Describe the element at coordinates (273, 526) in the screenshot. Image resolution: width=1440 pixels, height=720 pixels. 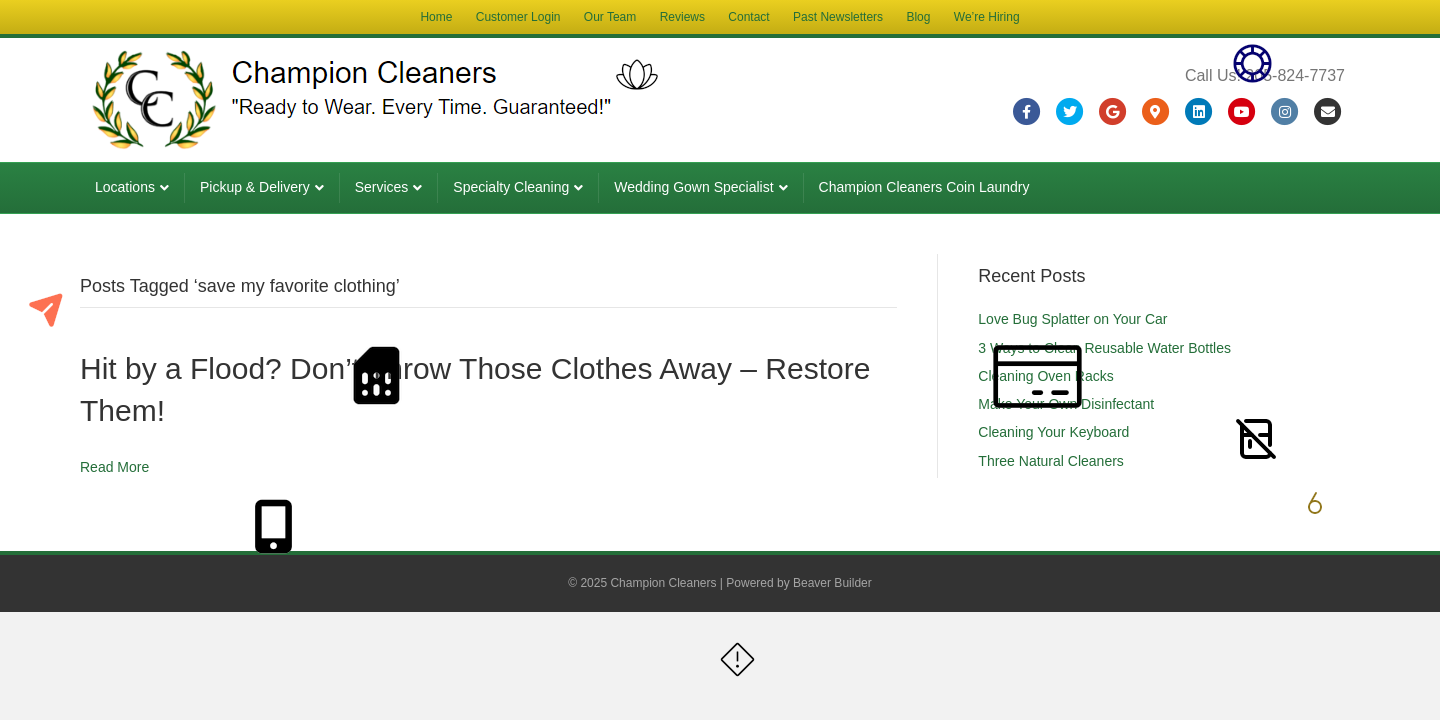
I see `call or text from mobile device` at that location.